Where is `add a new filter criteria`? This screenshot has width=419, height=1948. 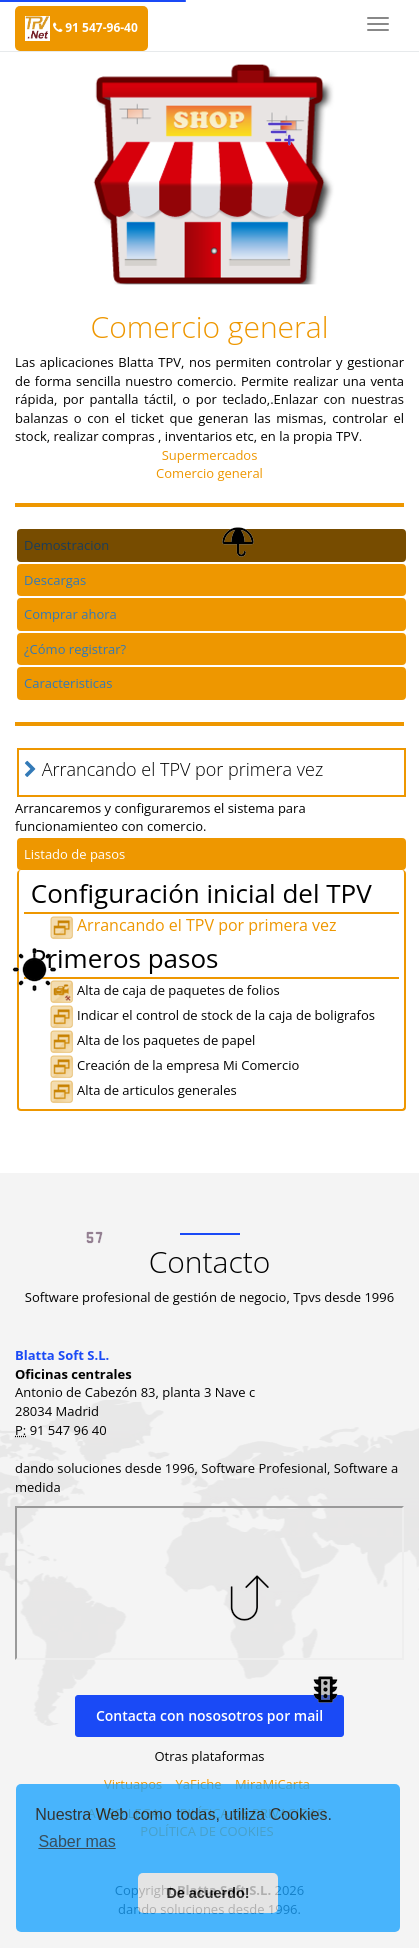
add a new filter criteria is located at coordinates (280, 132).